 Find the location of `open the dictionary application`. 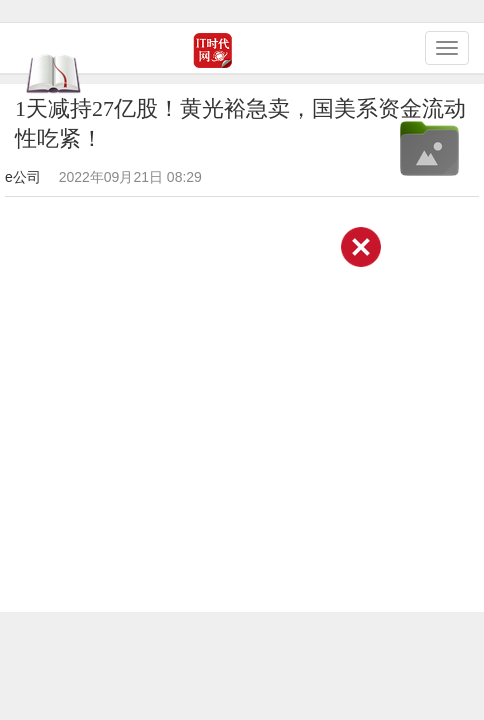

open the dictionary application is located at coordinates (53, 69).